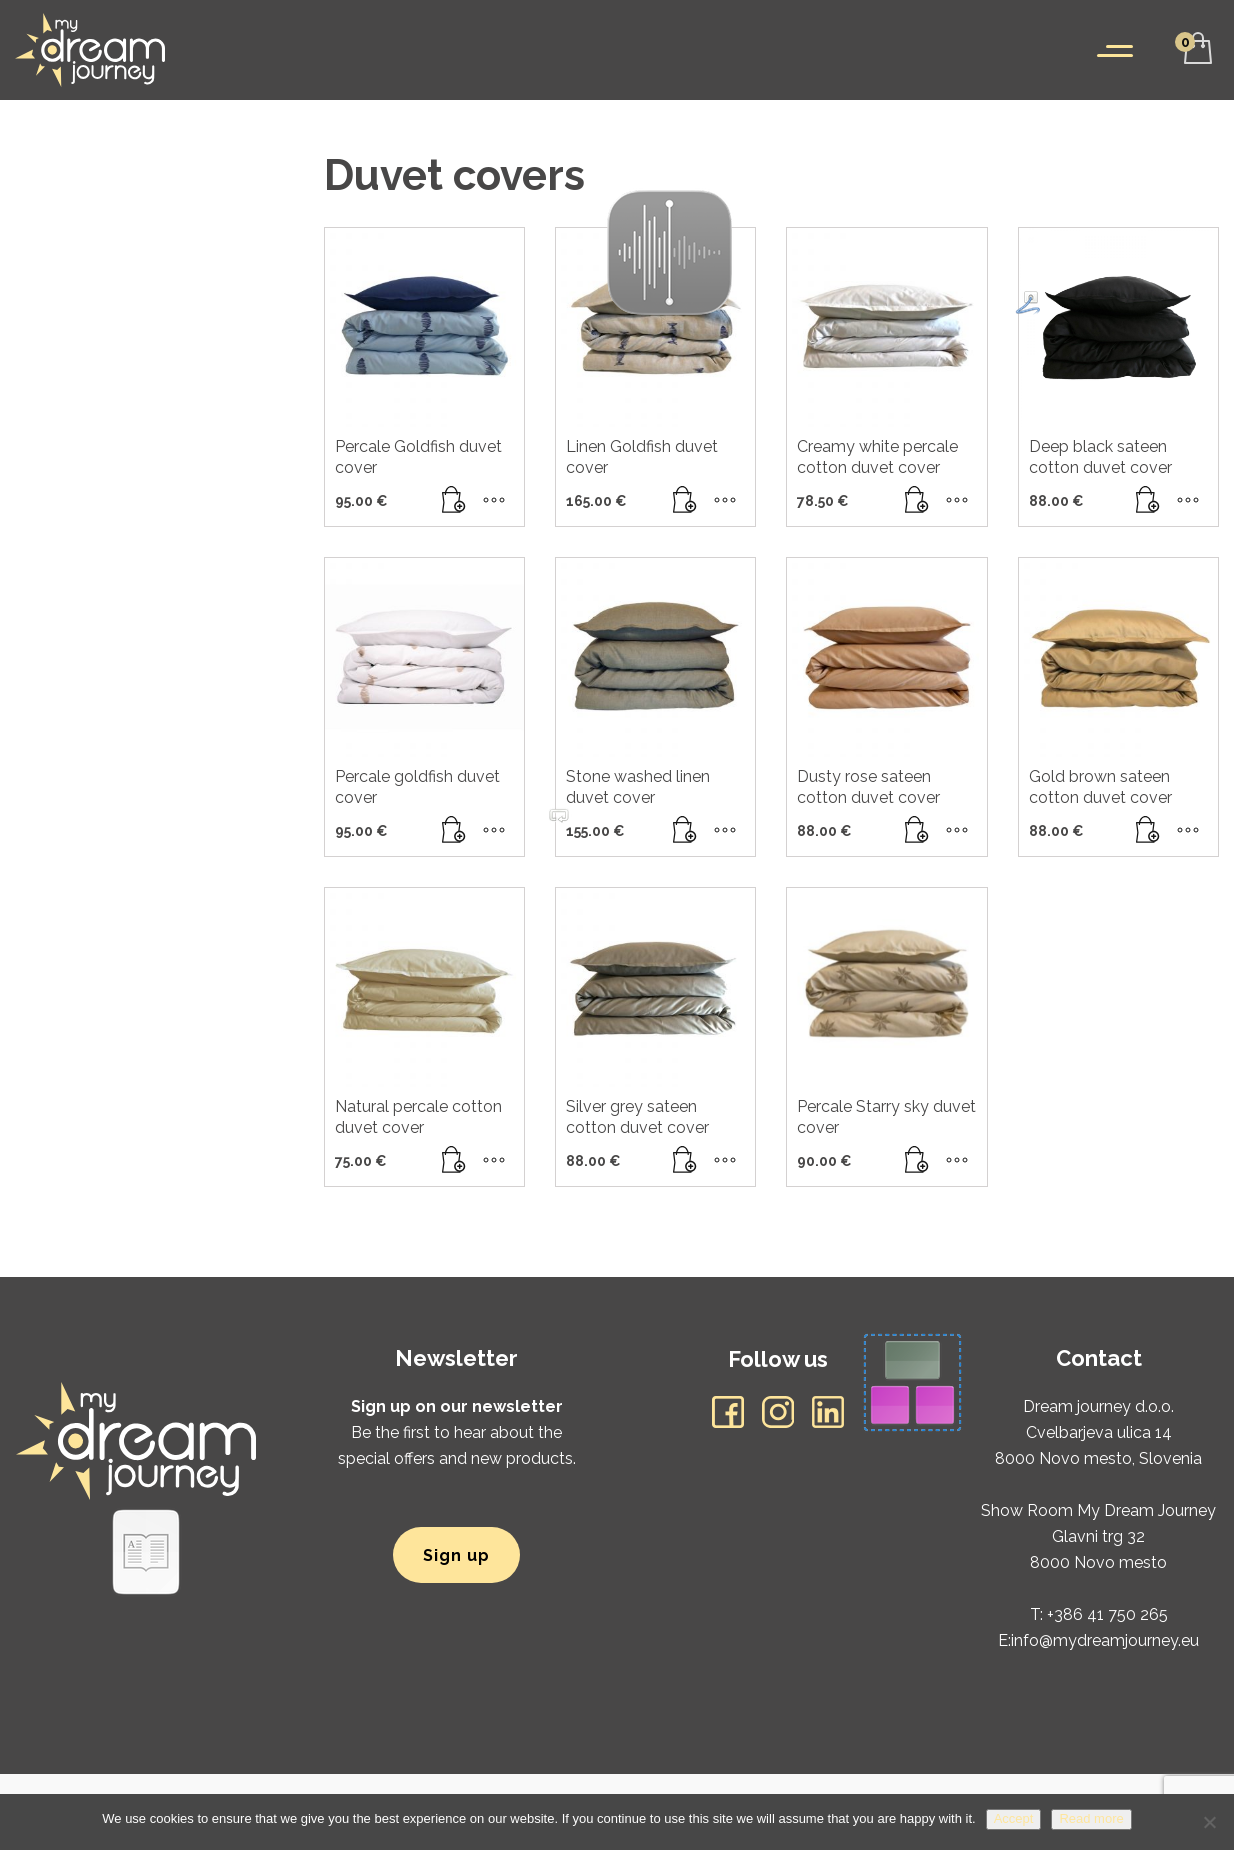  What do you see at coordinates (669, 252) in the screenshot?
I see `open the voice memos app to record or play audio` at bounding box center [669, 252].